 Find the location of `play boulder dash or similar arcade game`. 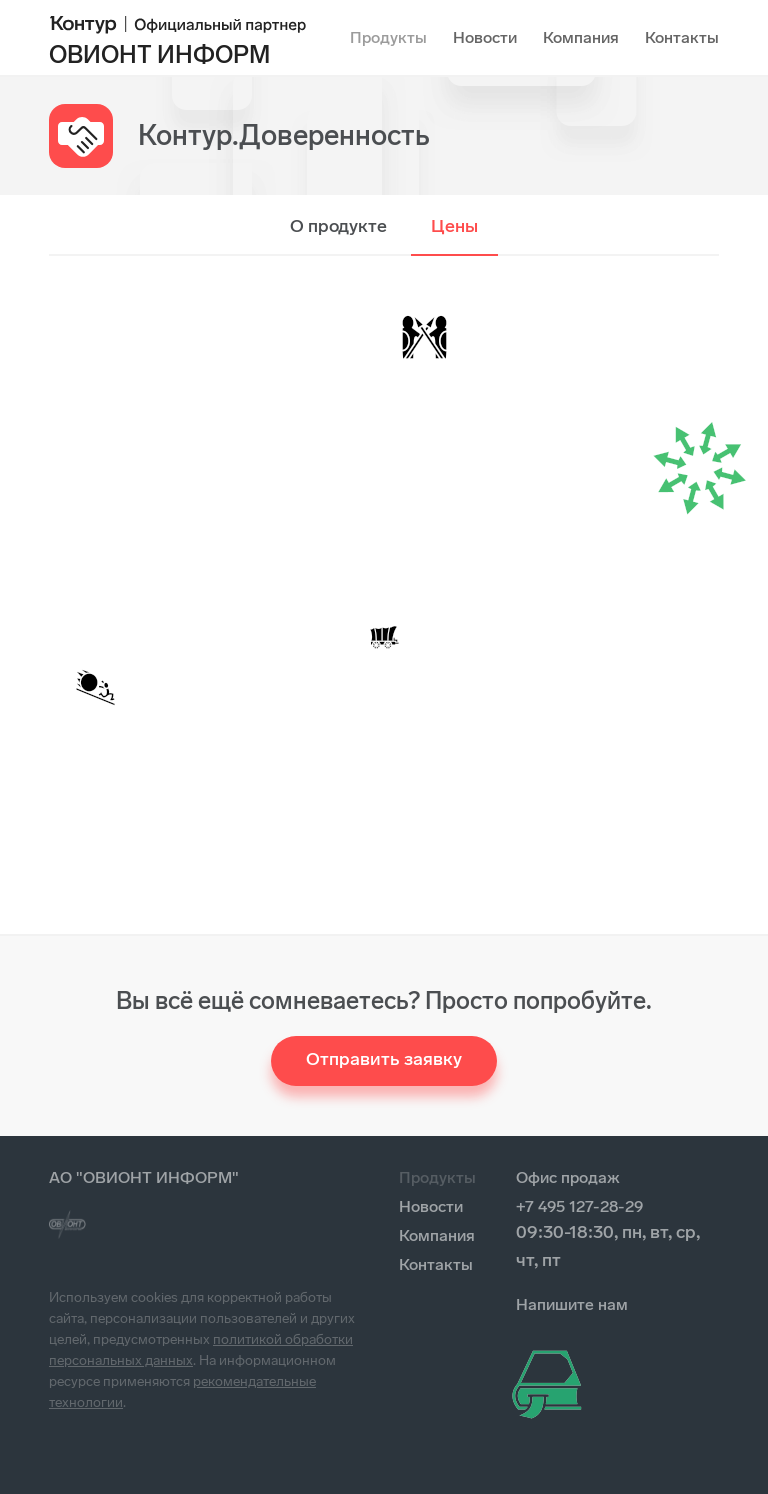

play boulder dash or similar arcade game is located at coordinates (95, 687).